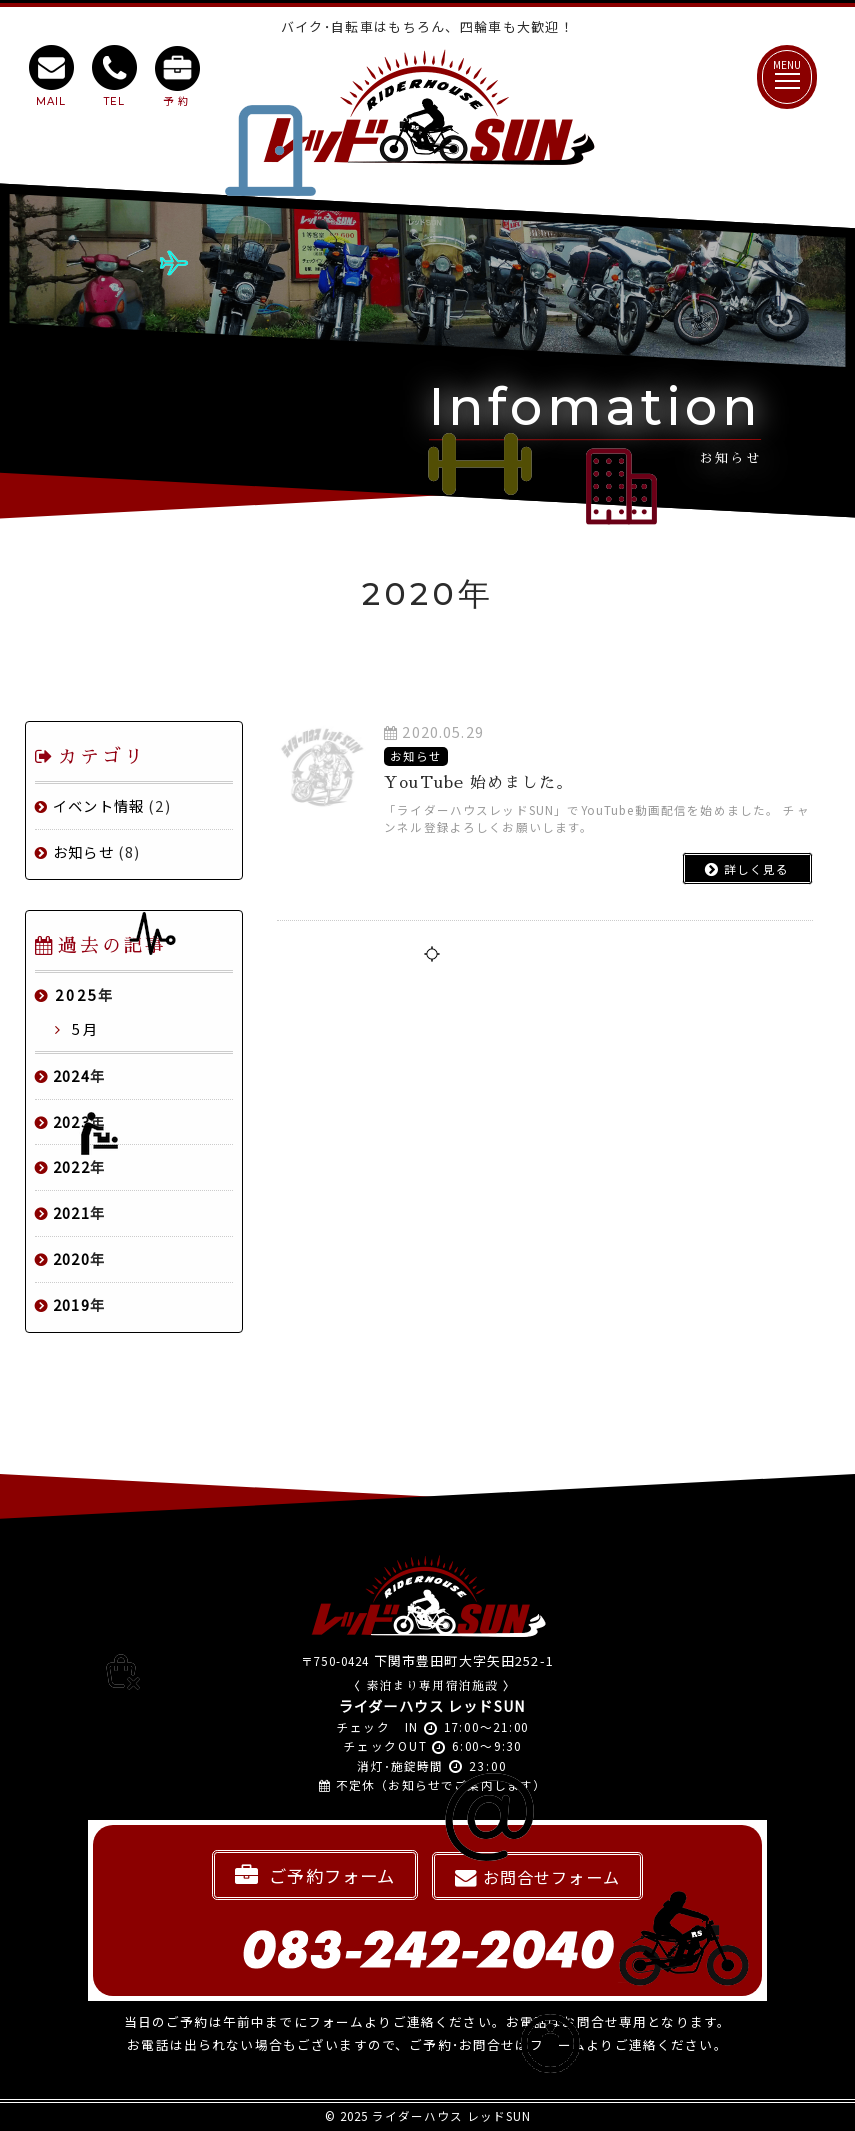  Describe the element at coordinates (174, 263) in the screenshot. I see `enable airplane mode` at that location.